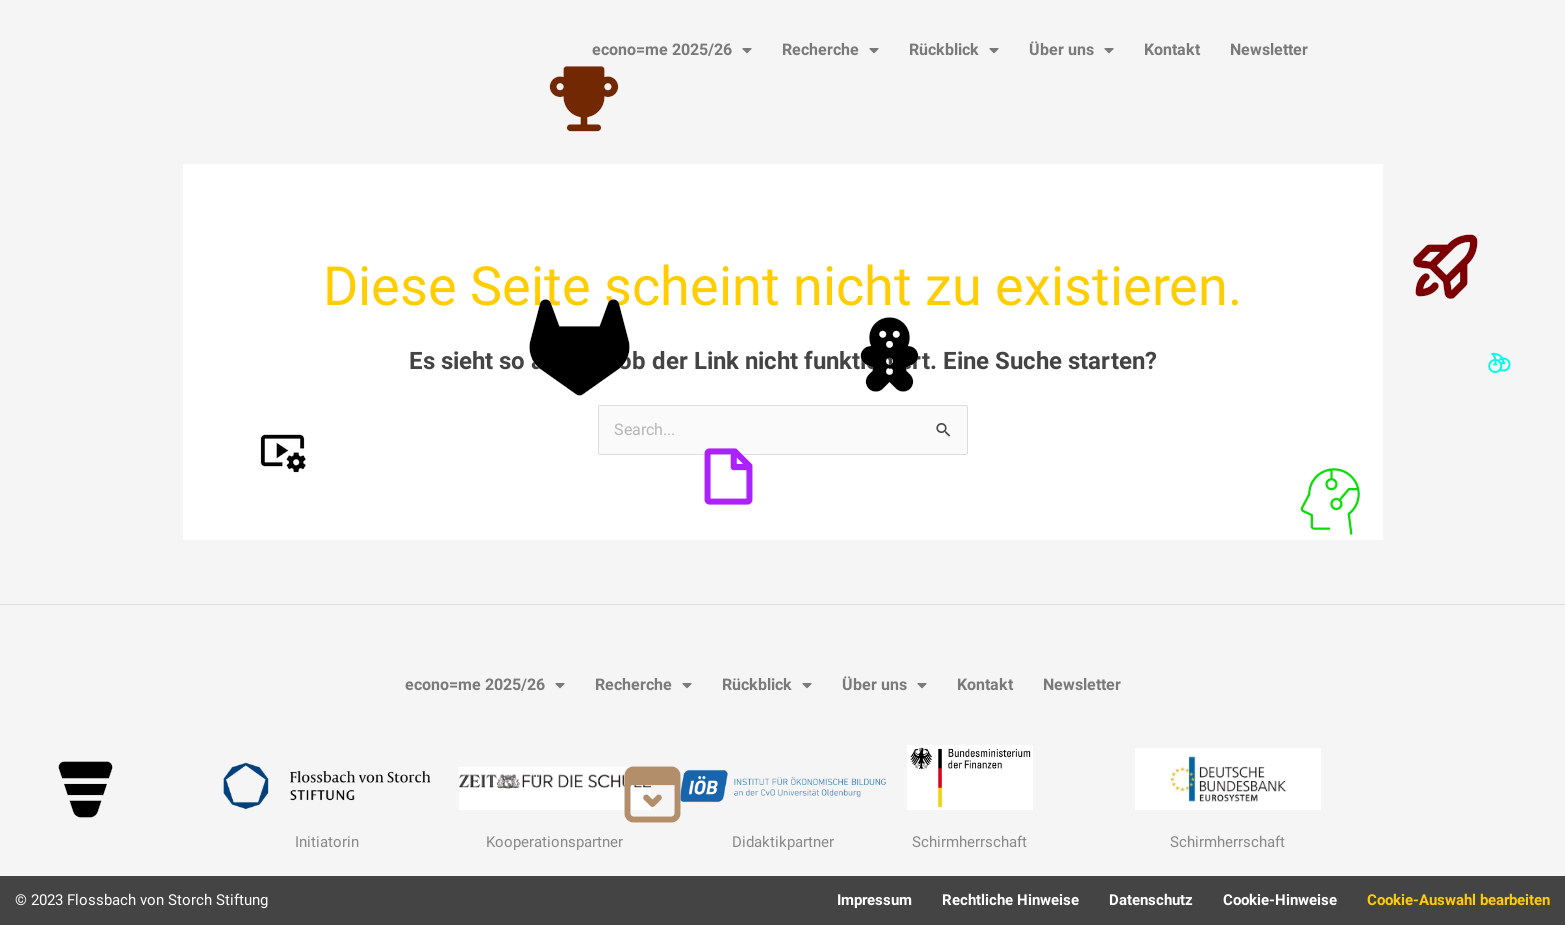  Describe the element at coordinates (889, 354) in the screenshot. I see `gingerbread man cookie icon` at that location.